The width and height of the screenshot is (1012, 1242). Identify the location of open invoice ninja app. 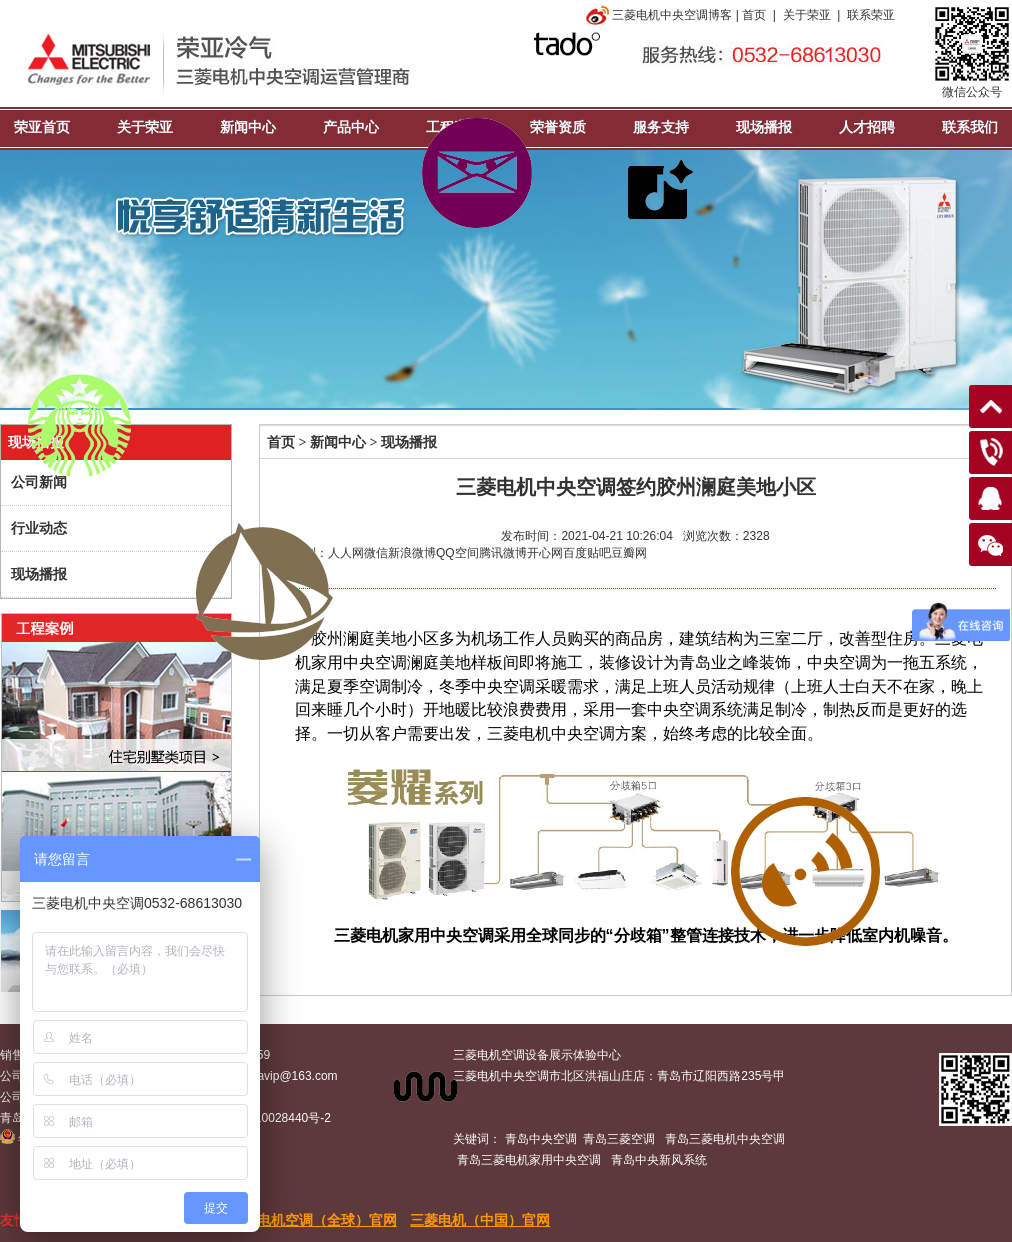
(477, 173).